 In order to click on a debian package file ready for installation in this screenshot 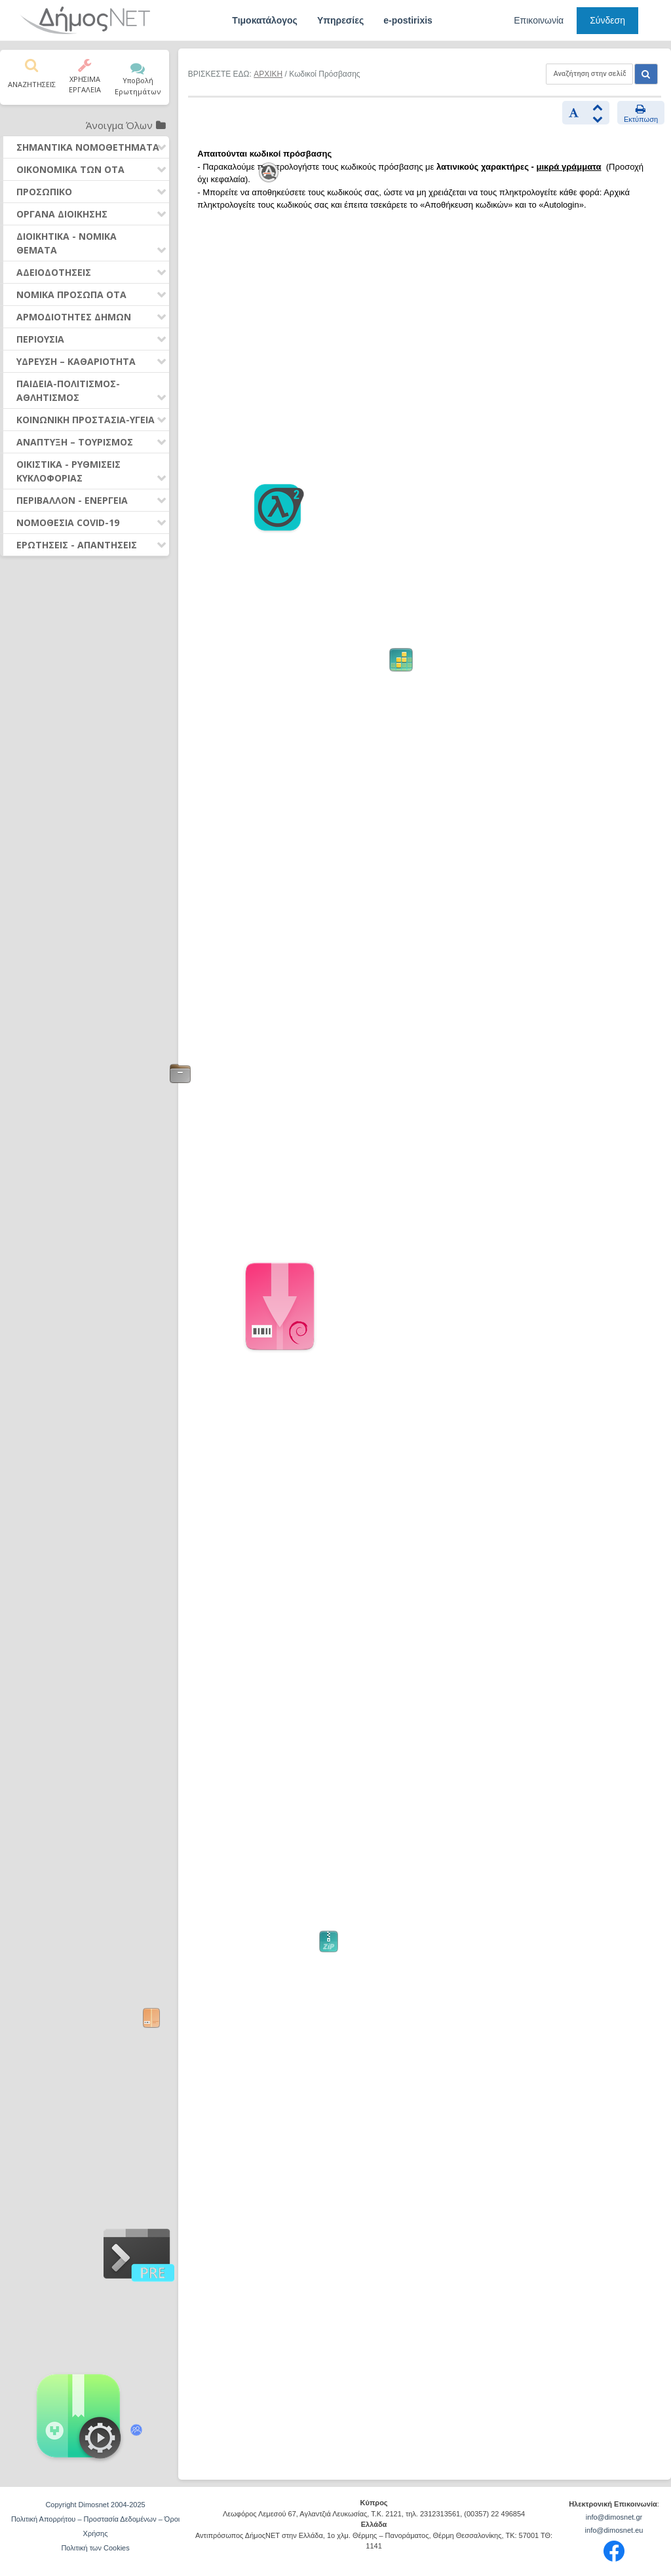, I will do `click(151, 2018)`.